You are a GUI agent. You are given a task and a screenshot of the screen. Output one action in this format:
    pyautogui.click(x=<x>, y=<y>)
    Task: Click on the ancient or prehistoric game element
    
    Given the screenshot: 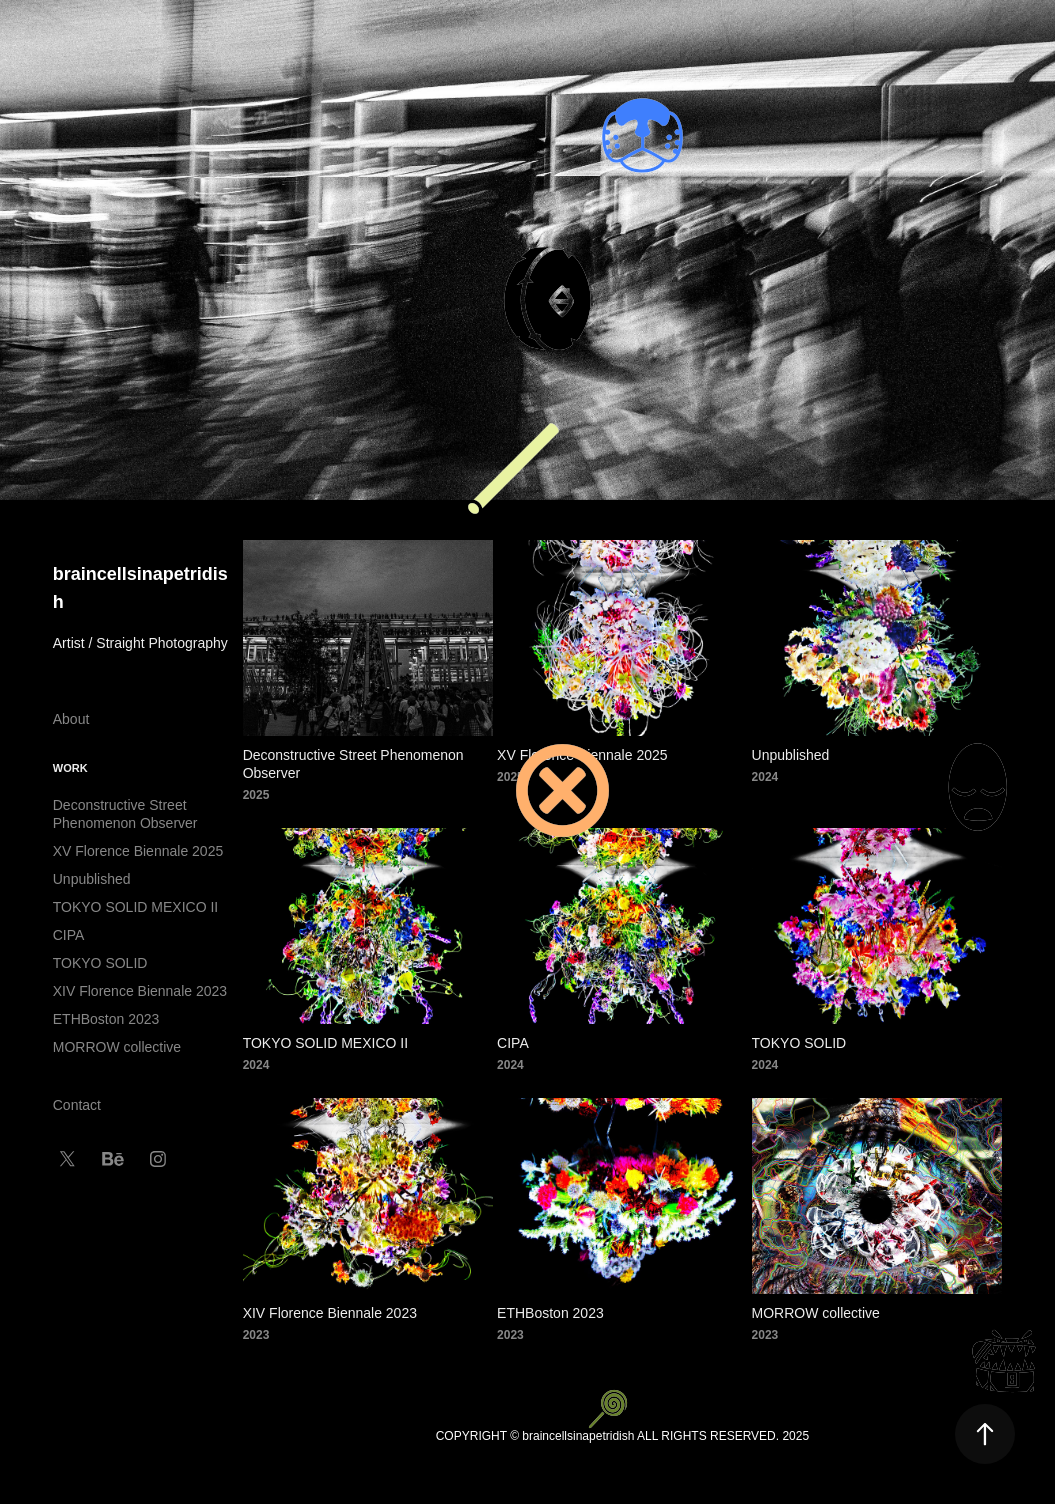 What is the action you would take?
    pyautogui.click(x=547, y=298)
    